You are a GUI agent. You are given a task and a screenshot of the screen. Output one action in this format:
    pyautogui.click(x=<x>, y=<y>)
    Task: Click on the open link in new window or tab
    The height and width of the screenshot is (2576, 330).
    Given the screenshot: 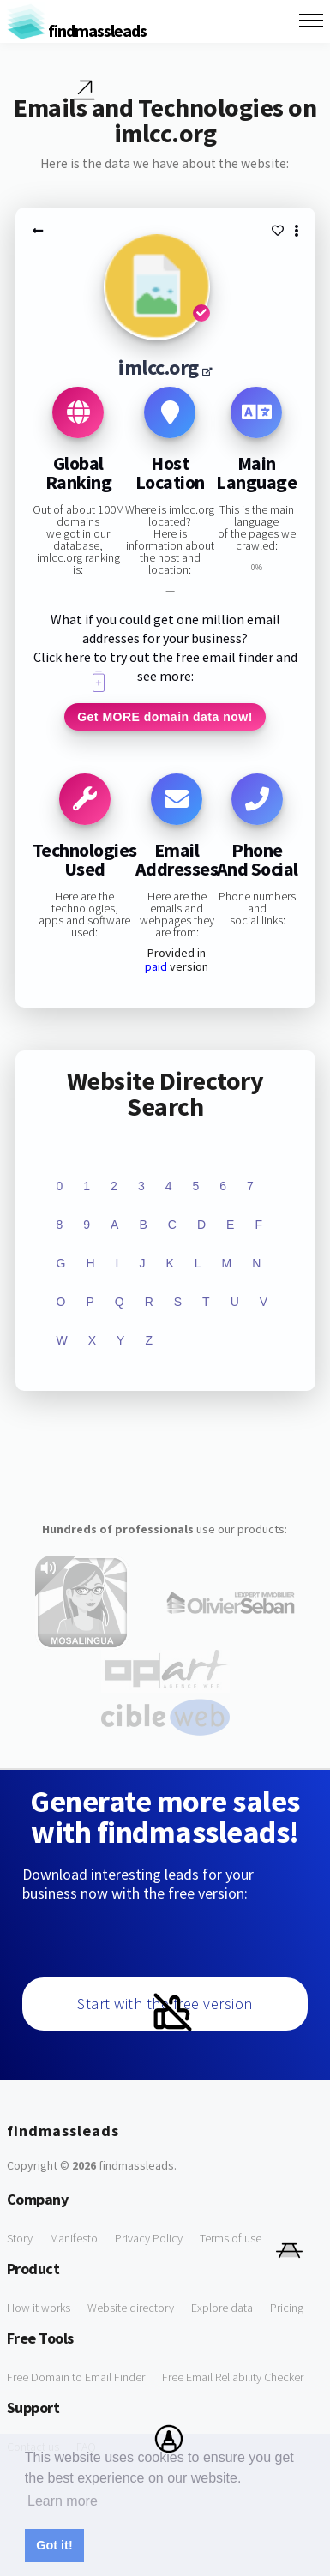 What is the action you would take?
    pyautogui.click(x=84, y=89)
    